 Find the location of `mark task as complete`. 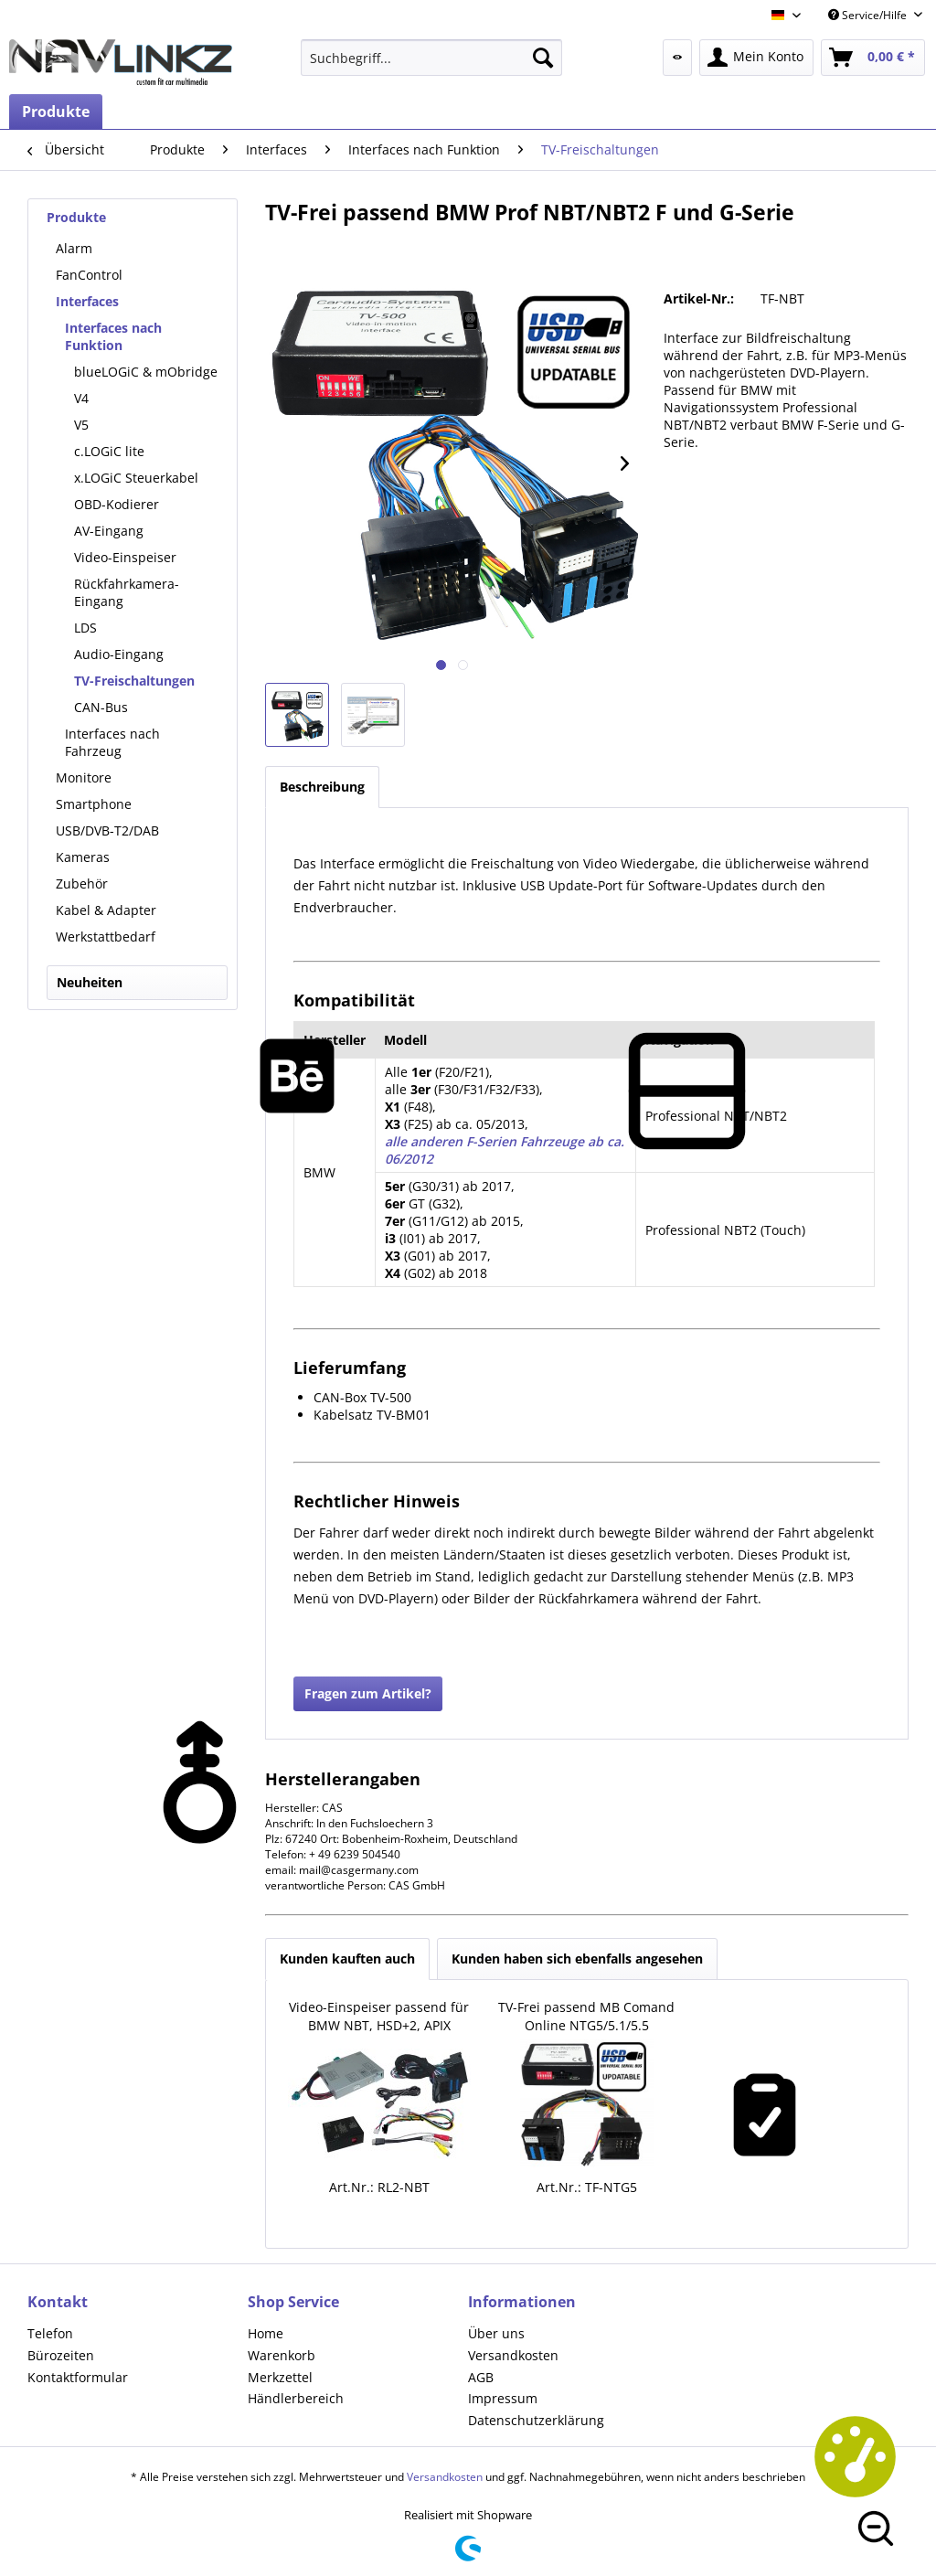

mark task as complete is located at coordinates (764, 2114).